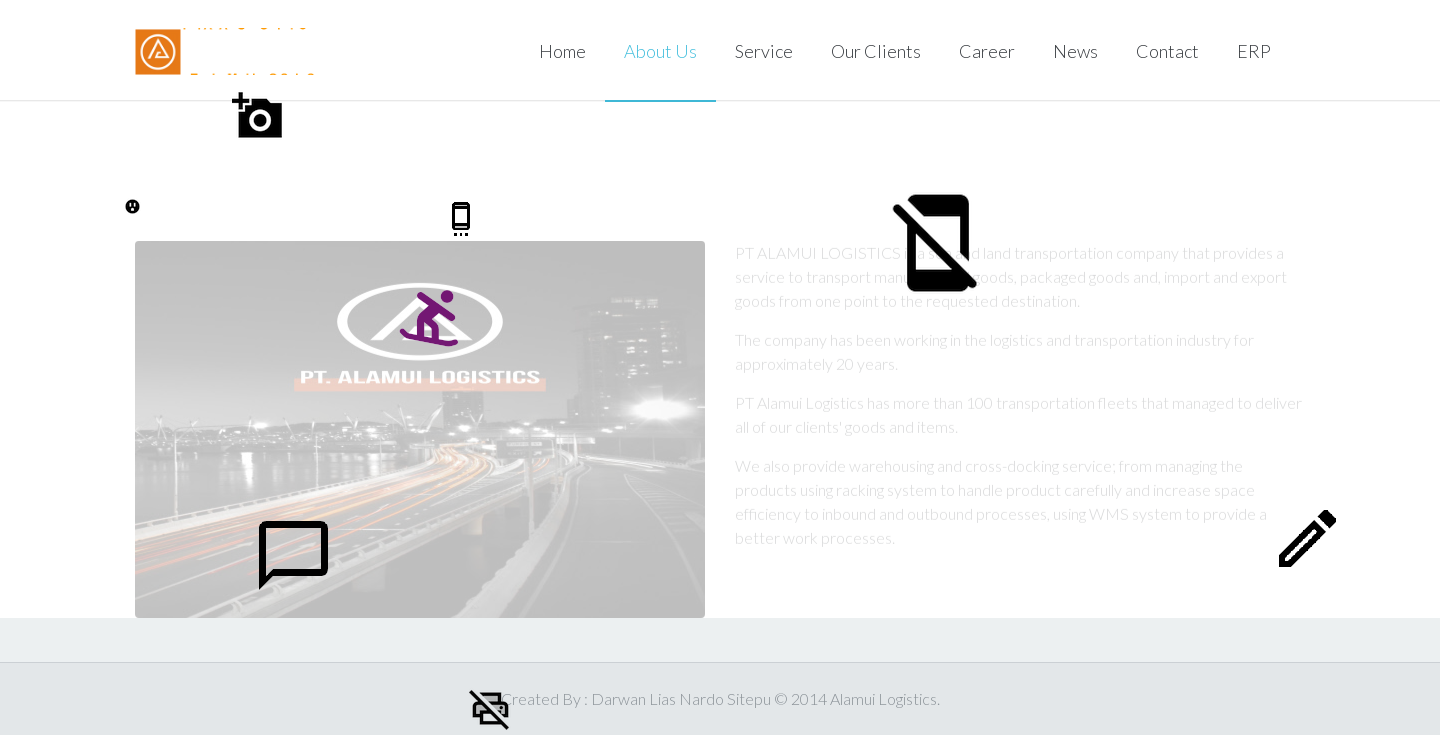 The height and width of the screenshot is (735, 1440). I want to click on printing is disabled or unavailable, so click(490, 708).